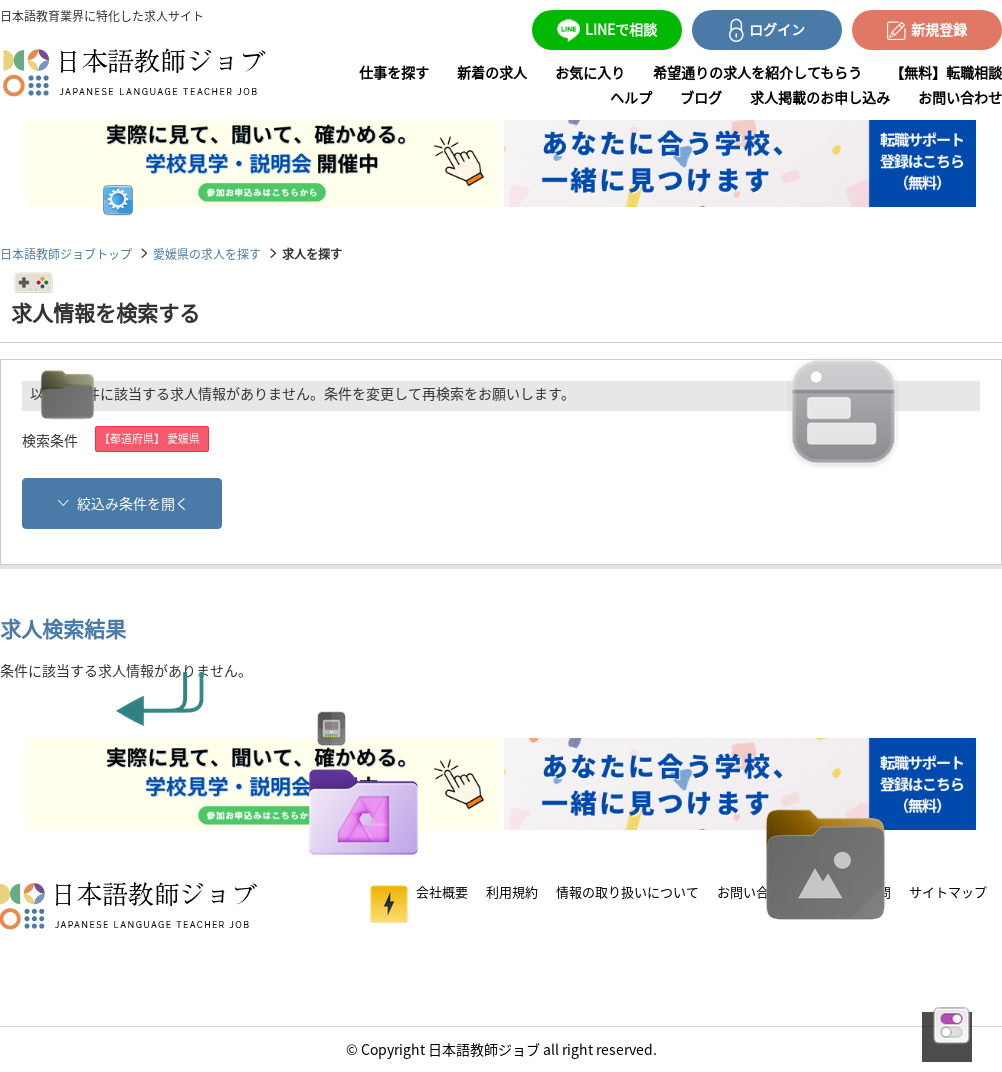 This screenshot has width=1002, height=1072. Describe the element at coordinates (158, 698) in the screenshot. I see `reply to all recipients of an email` at that location.